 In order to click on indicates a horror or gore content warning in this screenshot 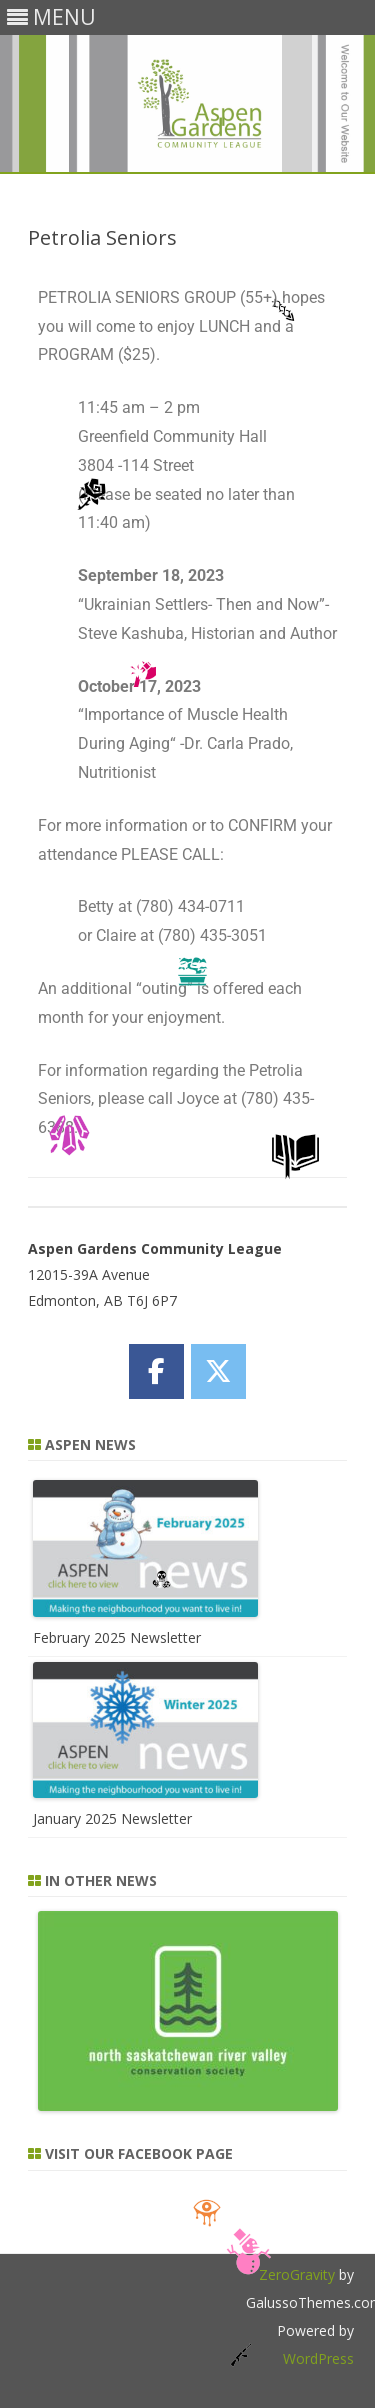, I will do `click(207, 2213)`.